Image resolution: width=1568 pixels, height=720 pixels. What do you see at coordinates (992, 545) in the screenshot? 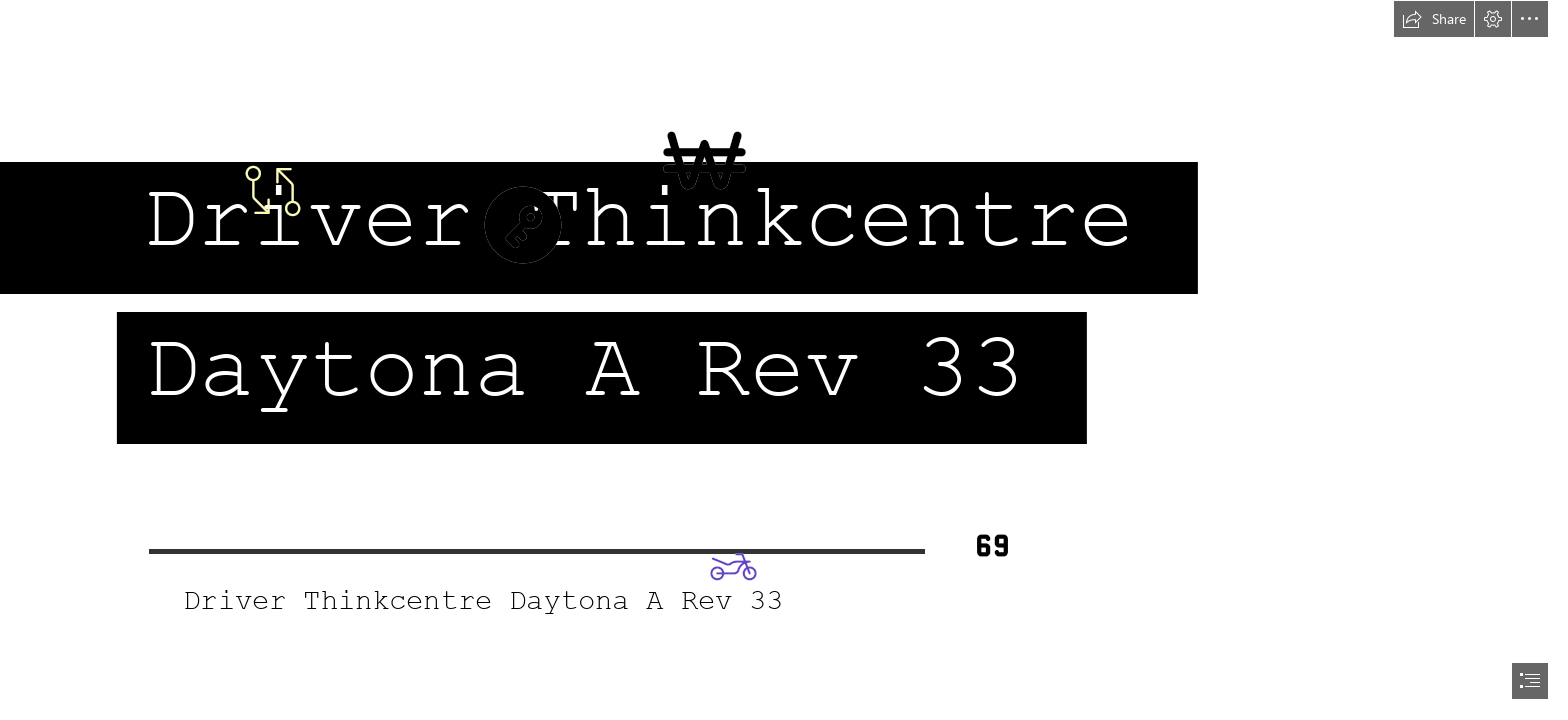
I see `displays the number 69 as a label or badge` at bounding box center [992, 545].